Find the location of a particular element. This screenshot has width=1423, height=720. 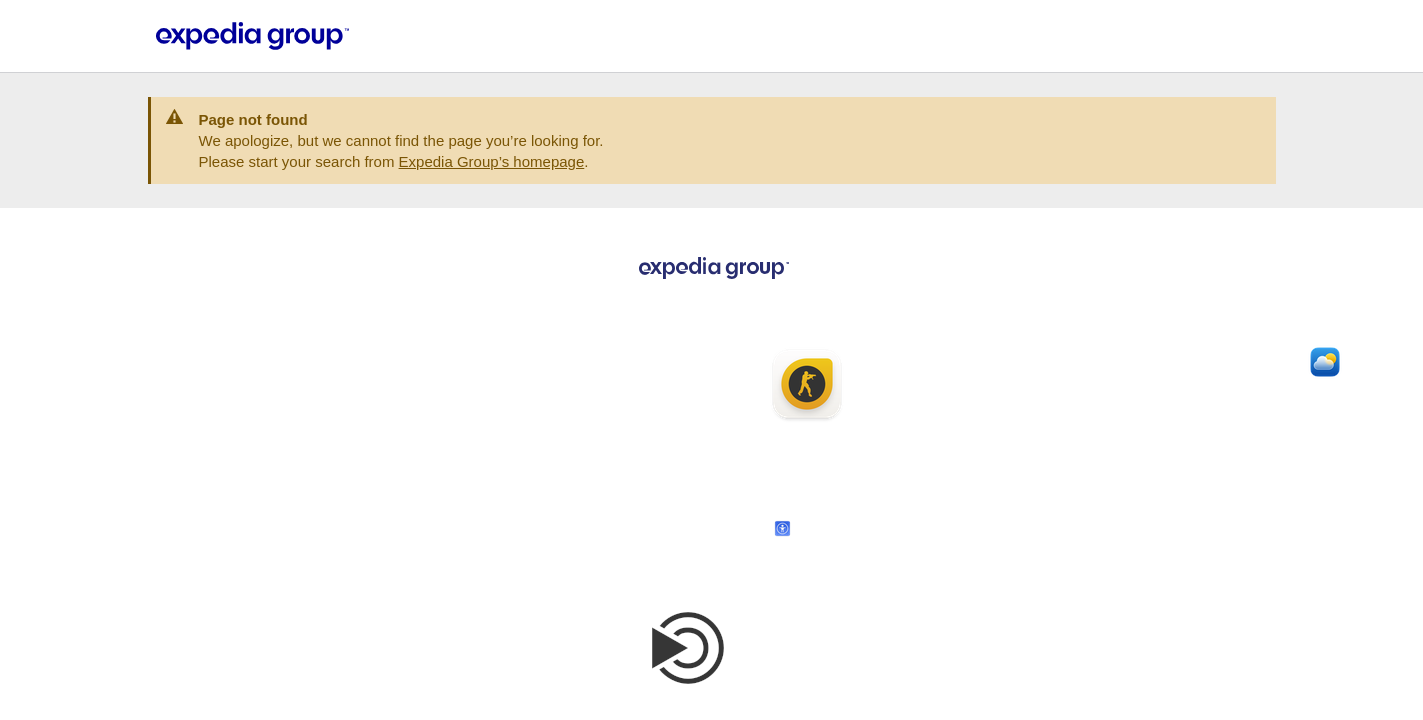

open the weather app is located at coordinates (1325, 362).